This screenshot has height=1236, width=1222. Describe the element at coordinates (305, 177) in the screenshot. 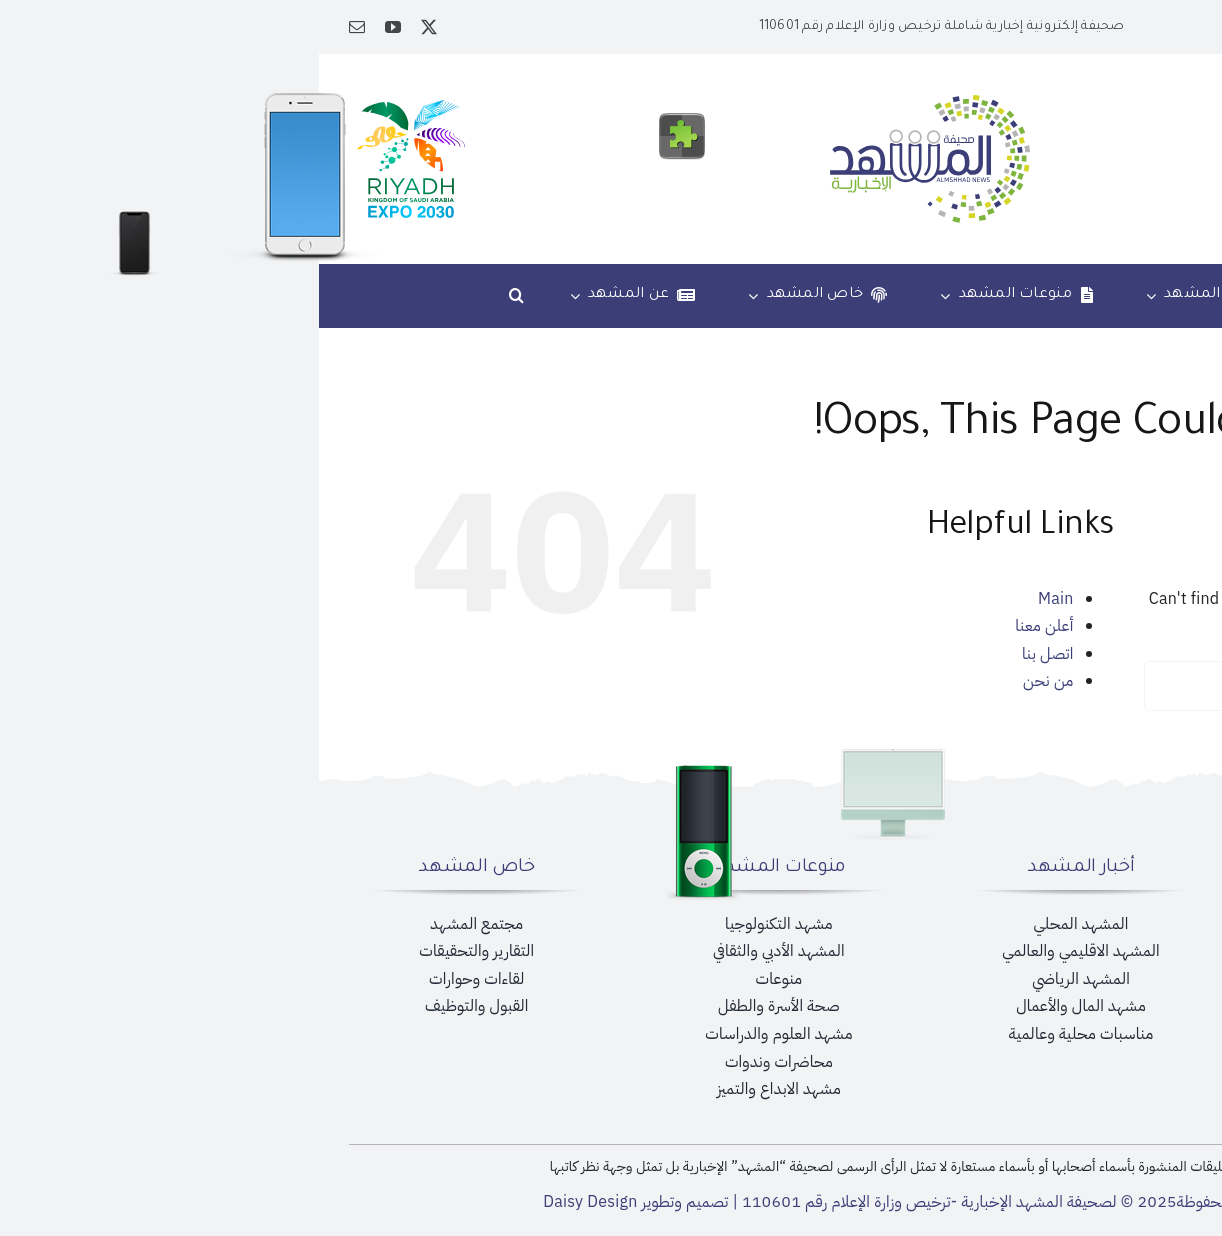

I see `indicates a connected iPhone device` at that location.